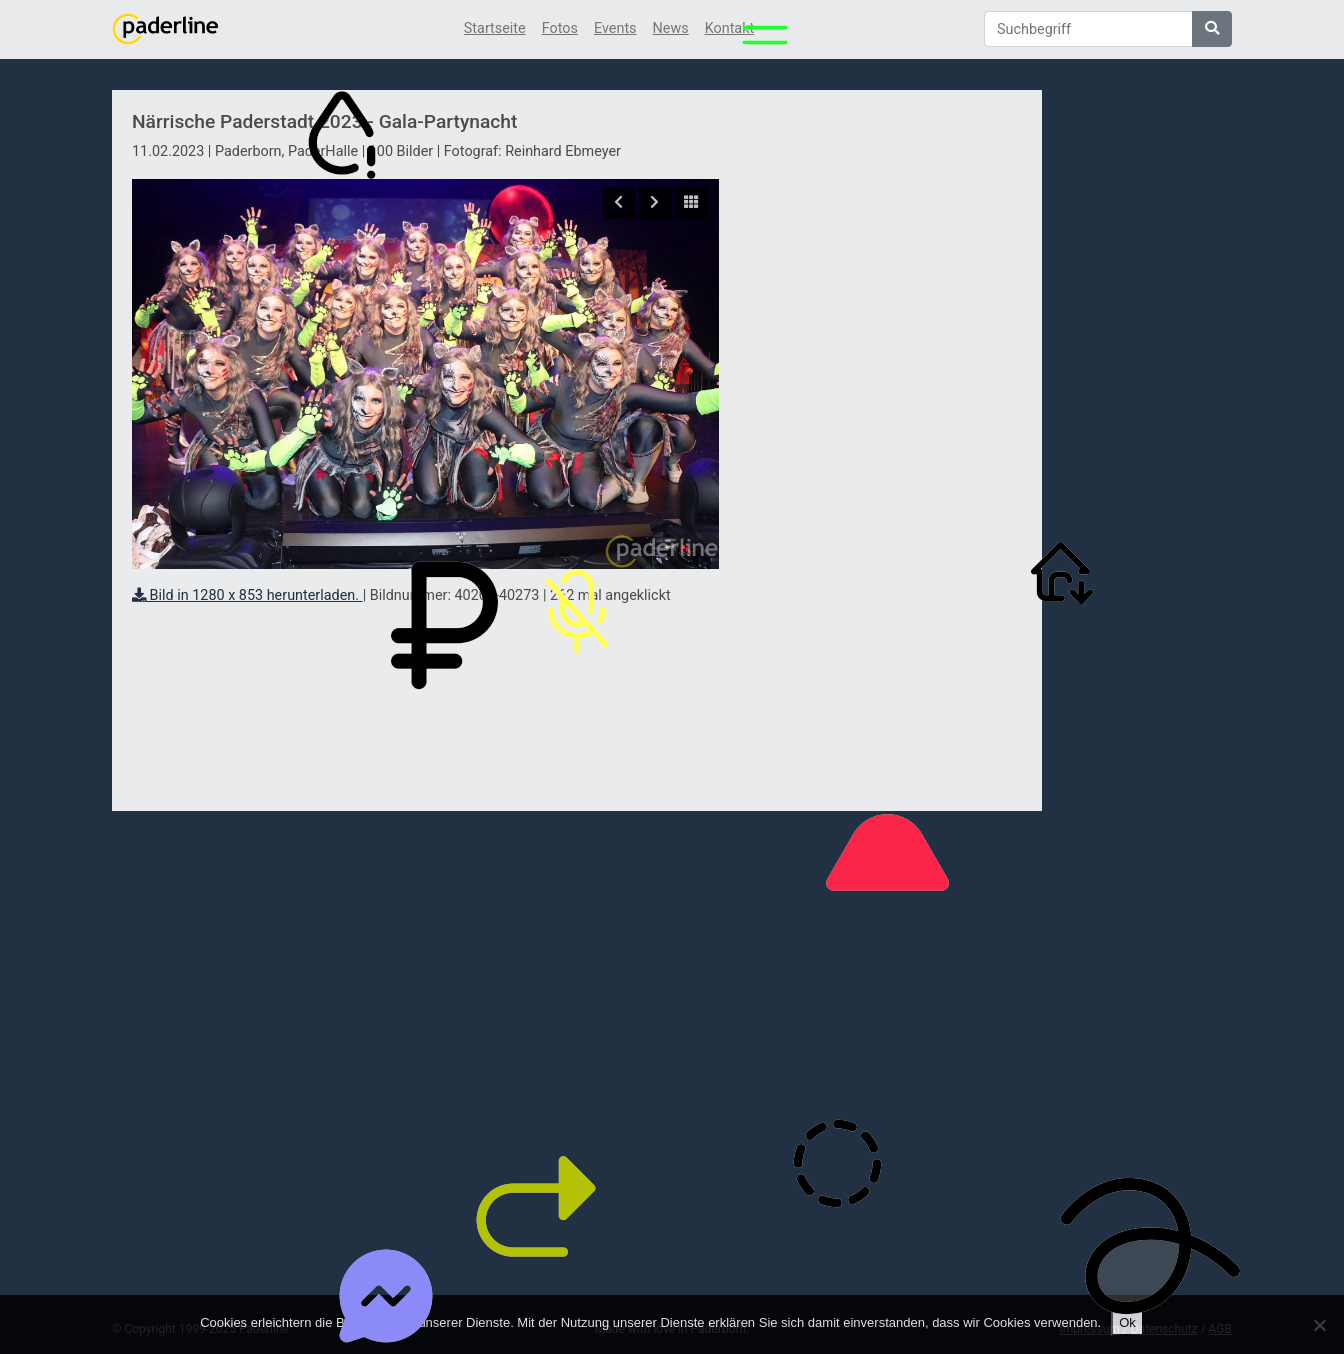 This screenshot has width=1344, height=1354. Describe the element at coordinates (536, 1211) in the screenshot. I see `redo last action` at that location.